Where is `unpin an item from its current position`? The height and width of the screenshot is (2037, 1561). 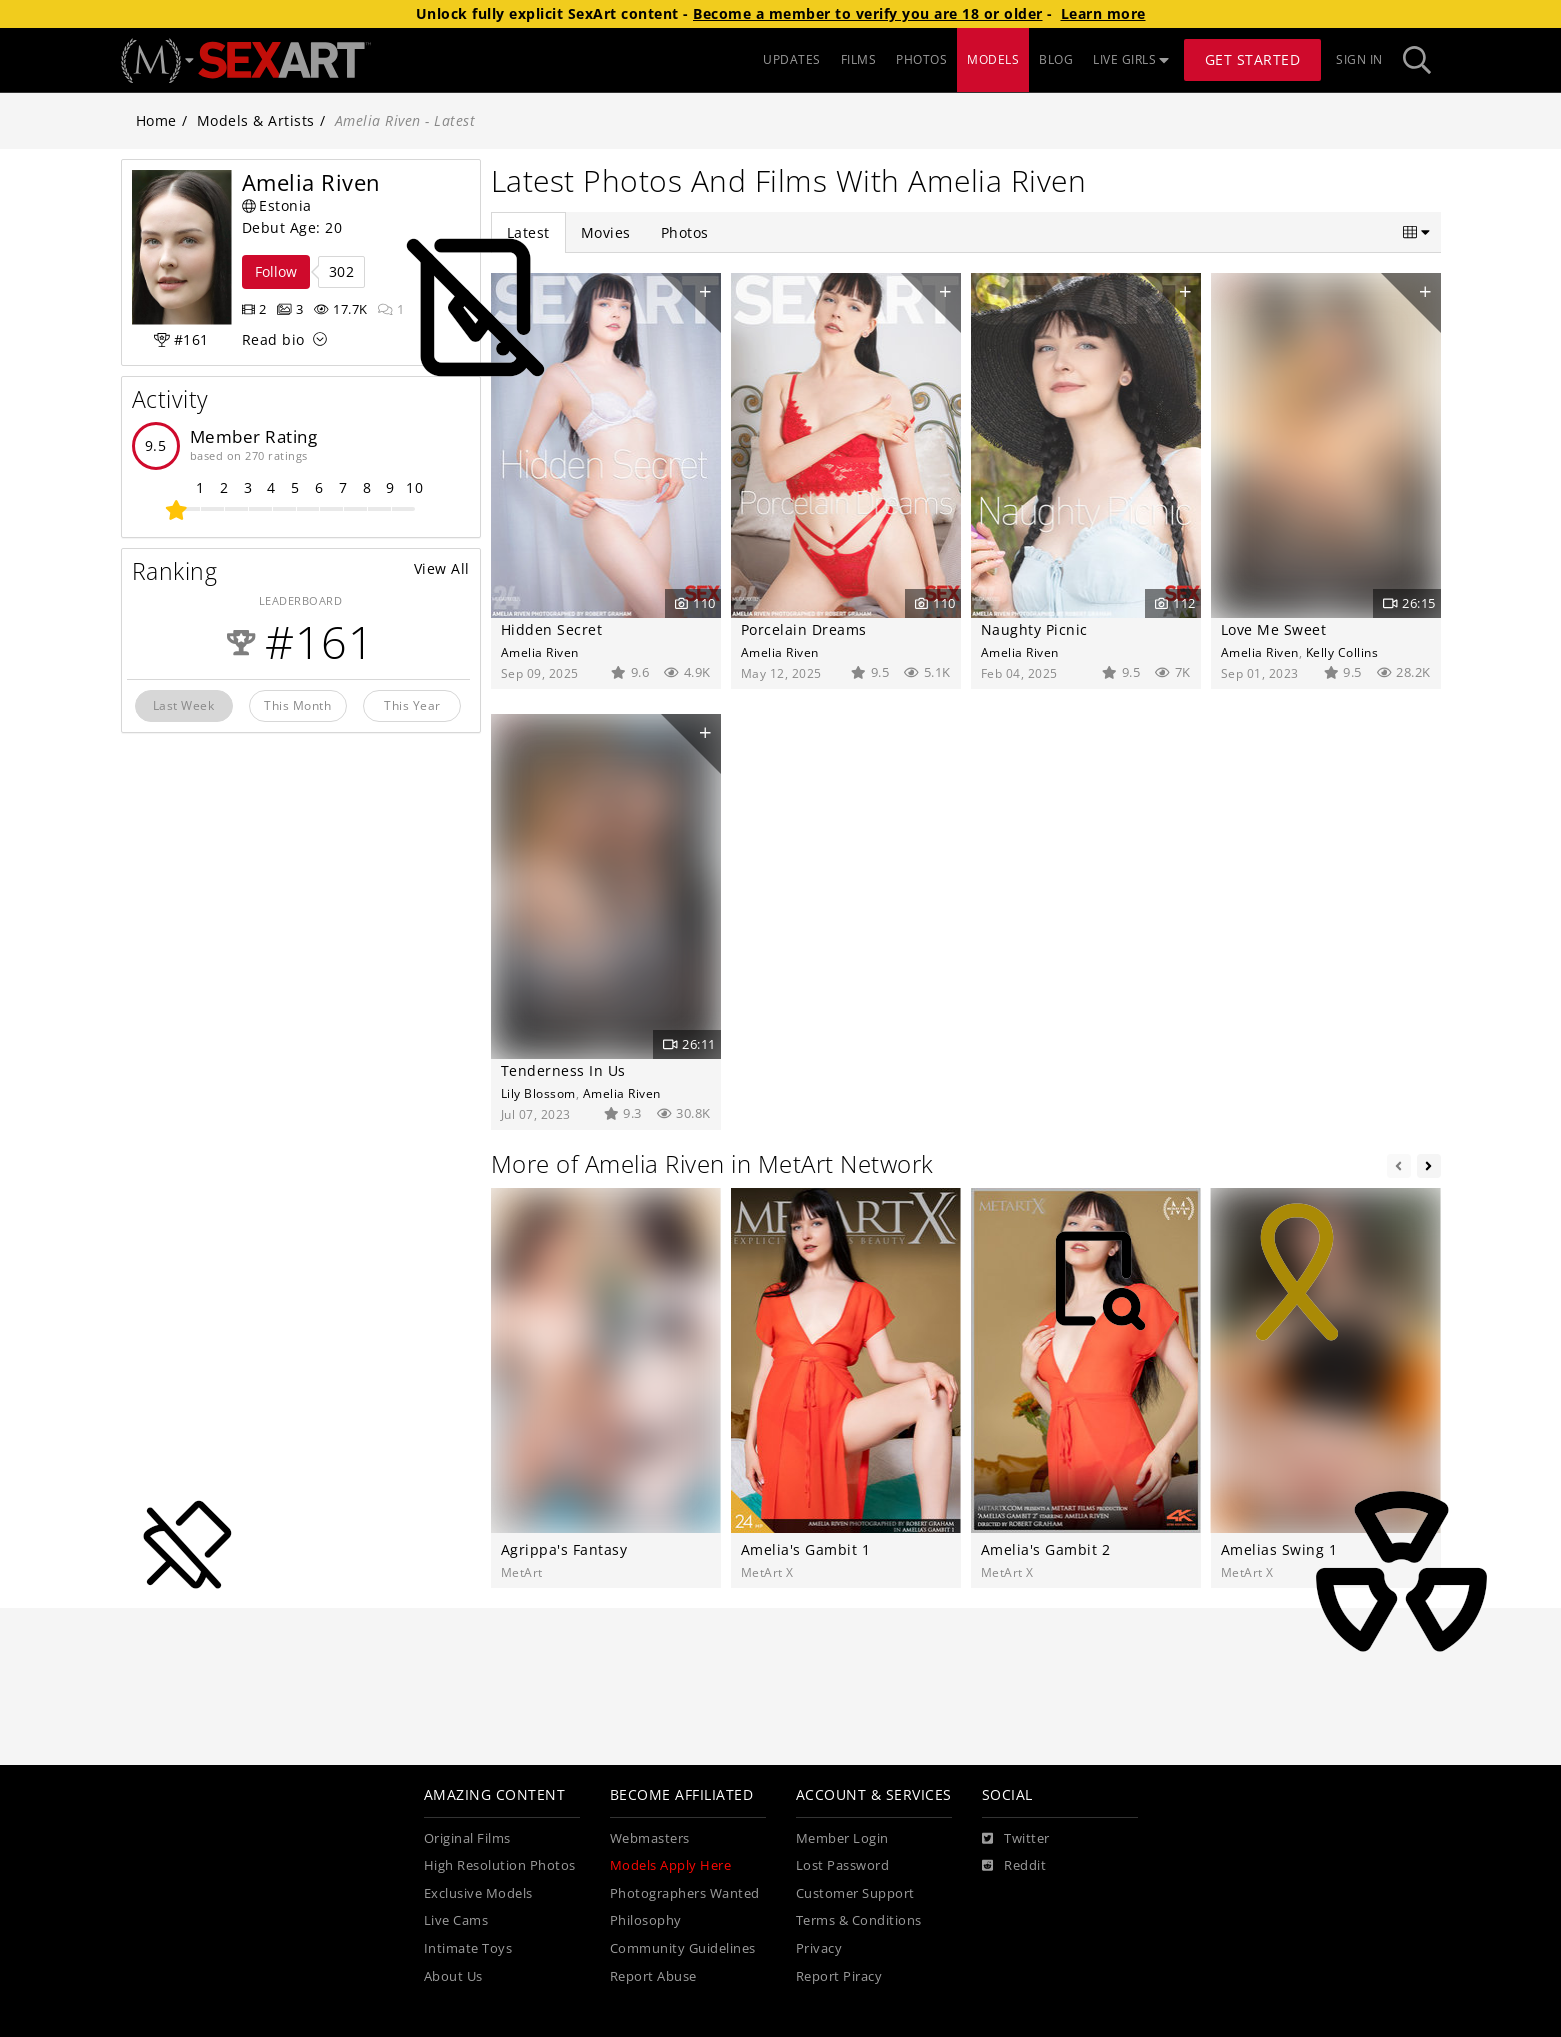
unpin an item from its current position is located at coordinates (184, 1548).